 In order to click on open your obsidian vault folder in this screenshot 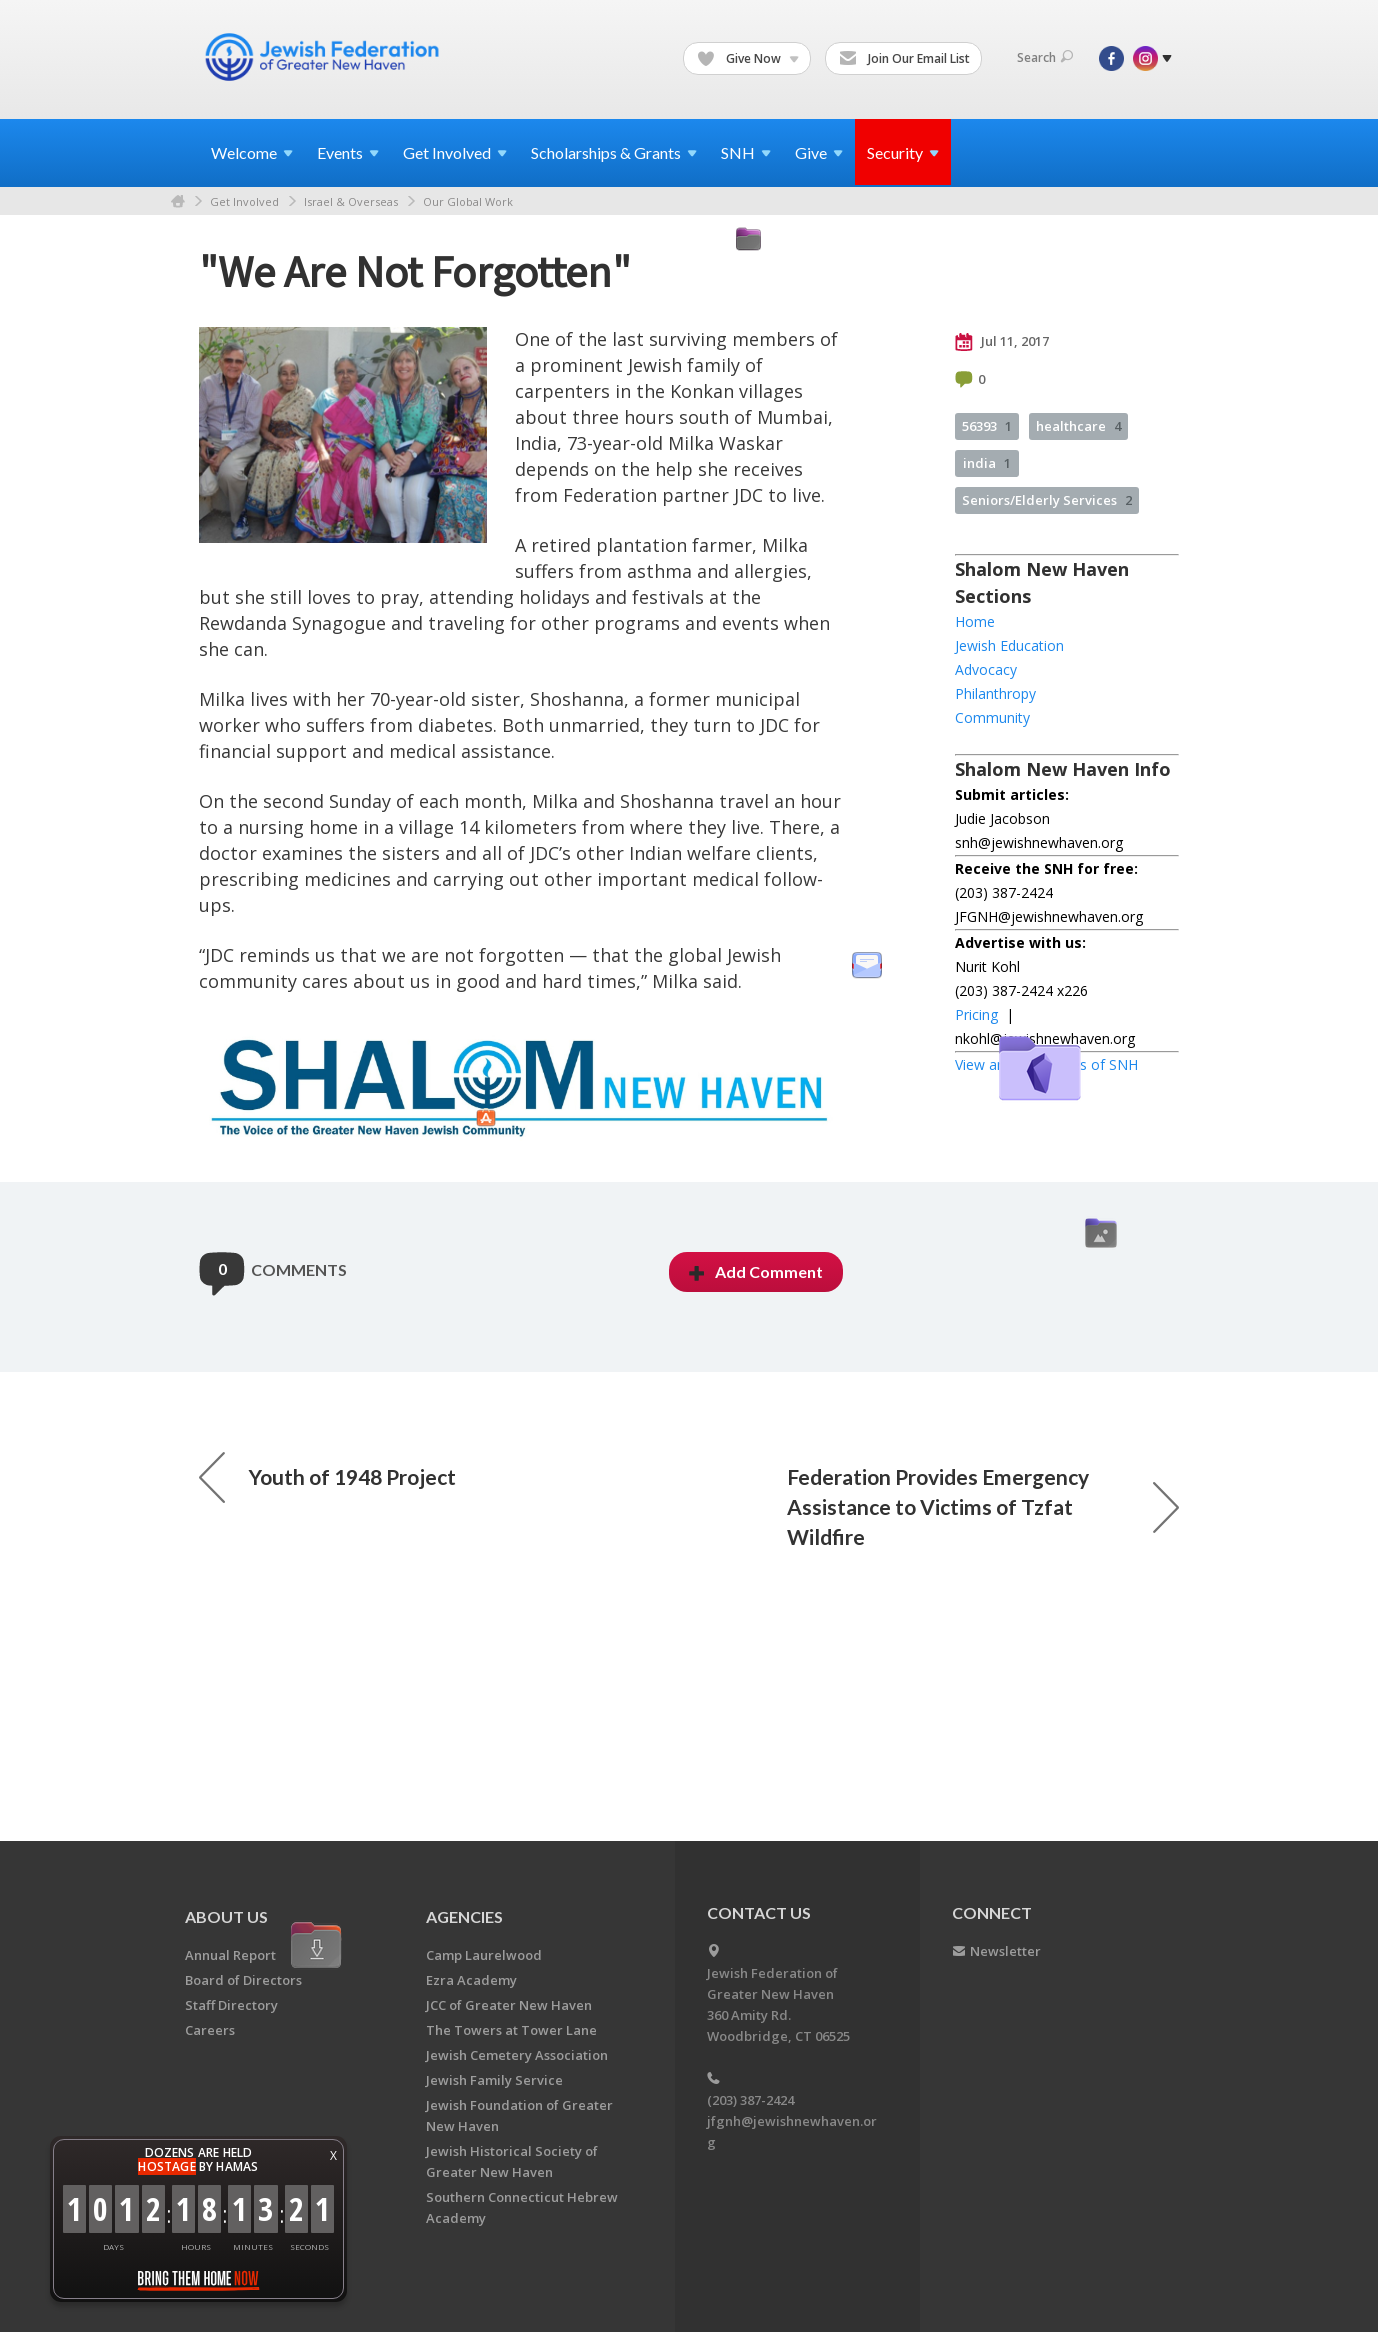, I will do `click(1039, 1070)`.